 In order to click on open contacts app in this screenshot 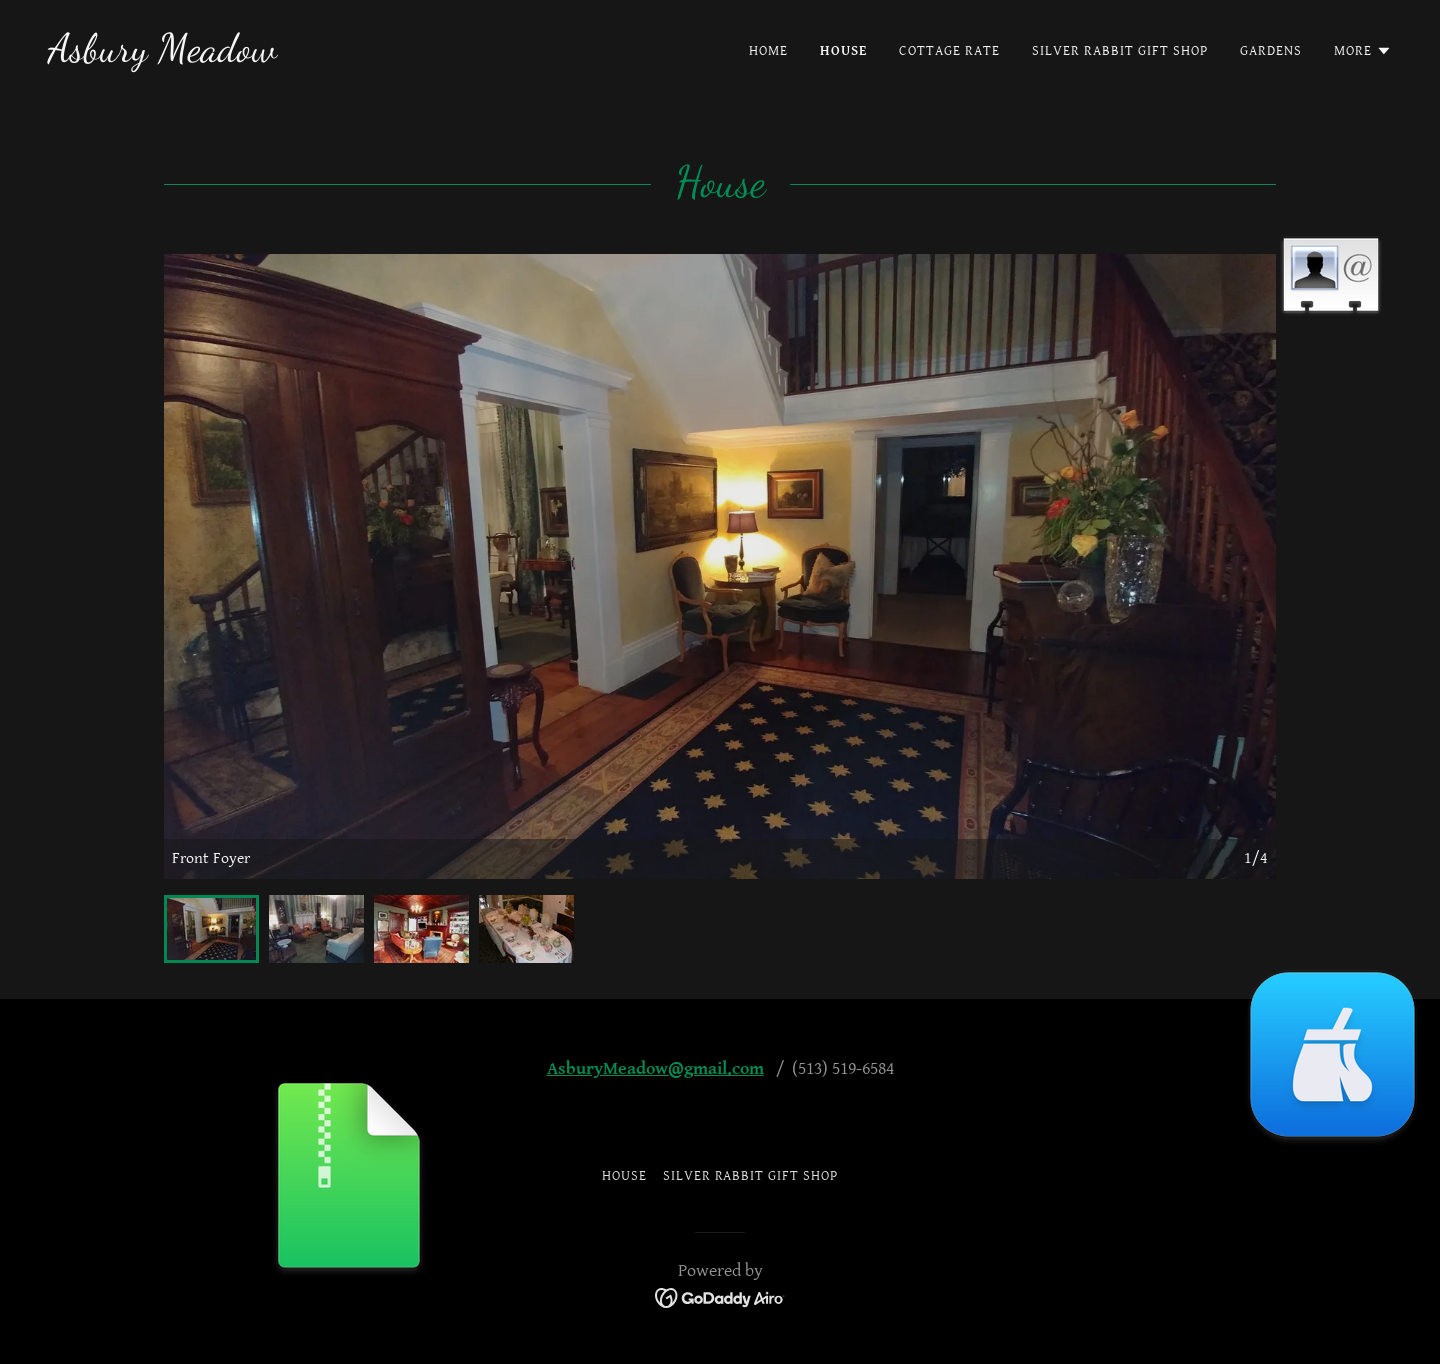, I will do `click(1331, 275)`.